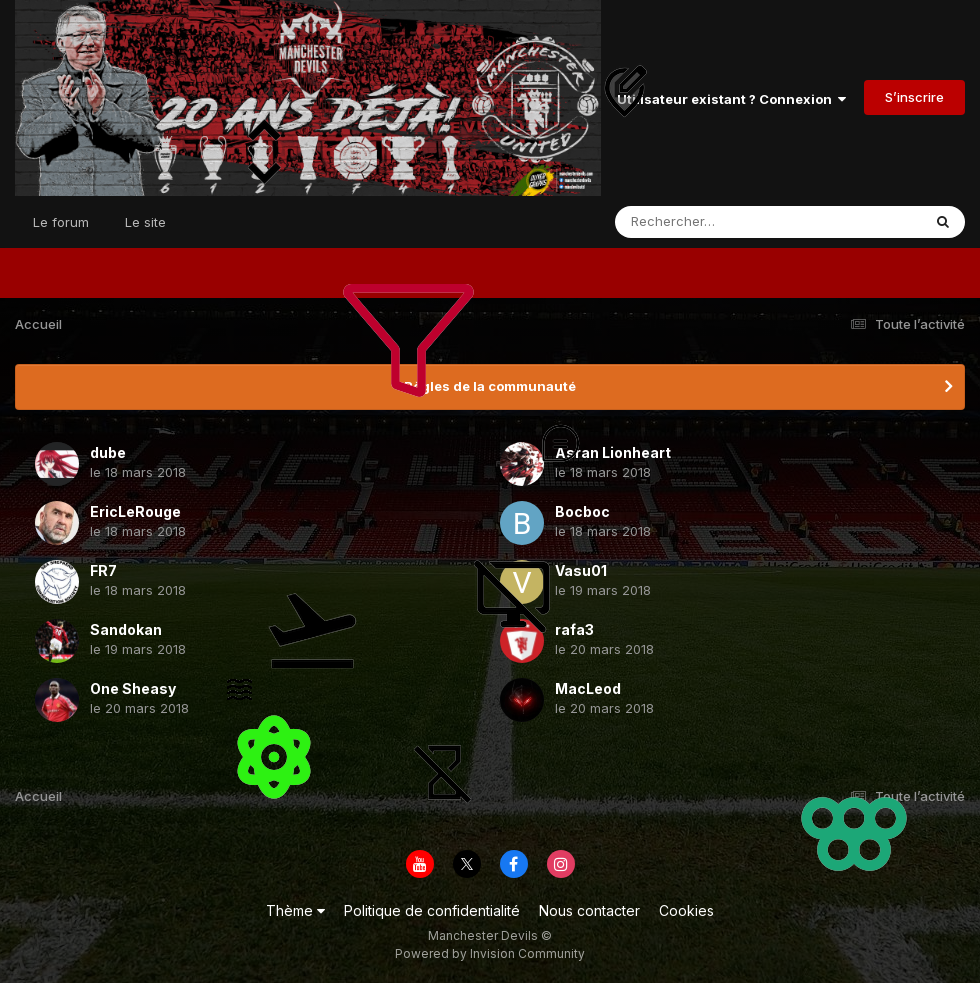 This screenshot has height=983, width=980. What do you see at coordinates (264, 151) in the screenshot?
I see `expand to show more content` at bounding box center [264, 151].